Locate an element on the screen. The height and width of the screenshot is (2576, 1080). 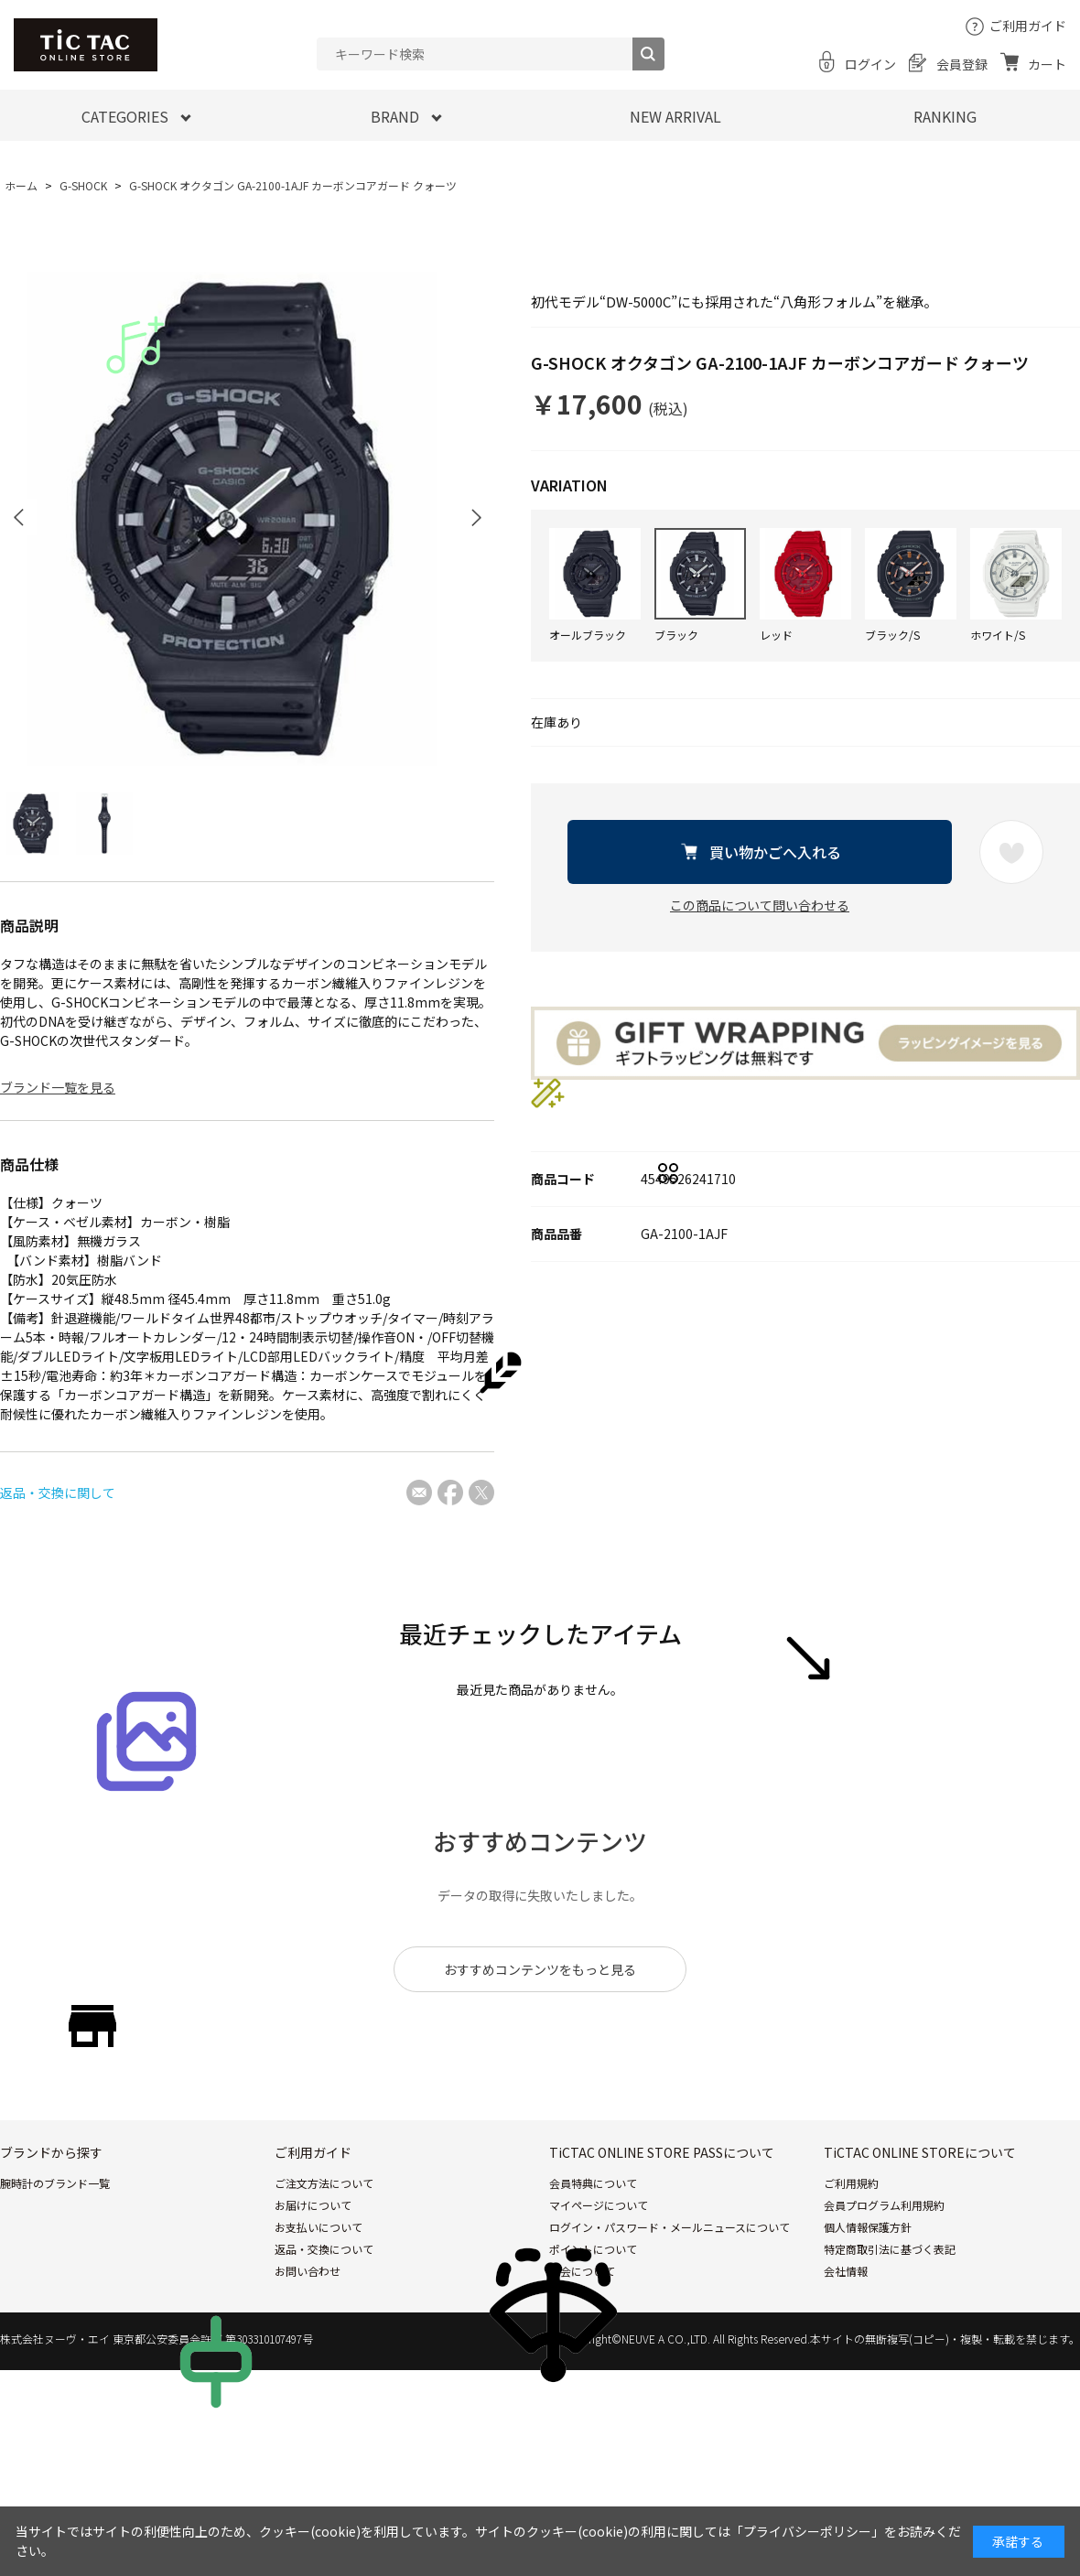
move item to the bottom right is located at coordinates (808, 1658).